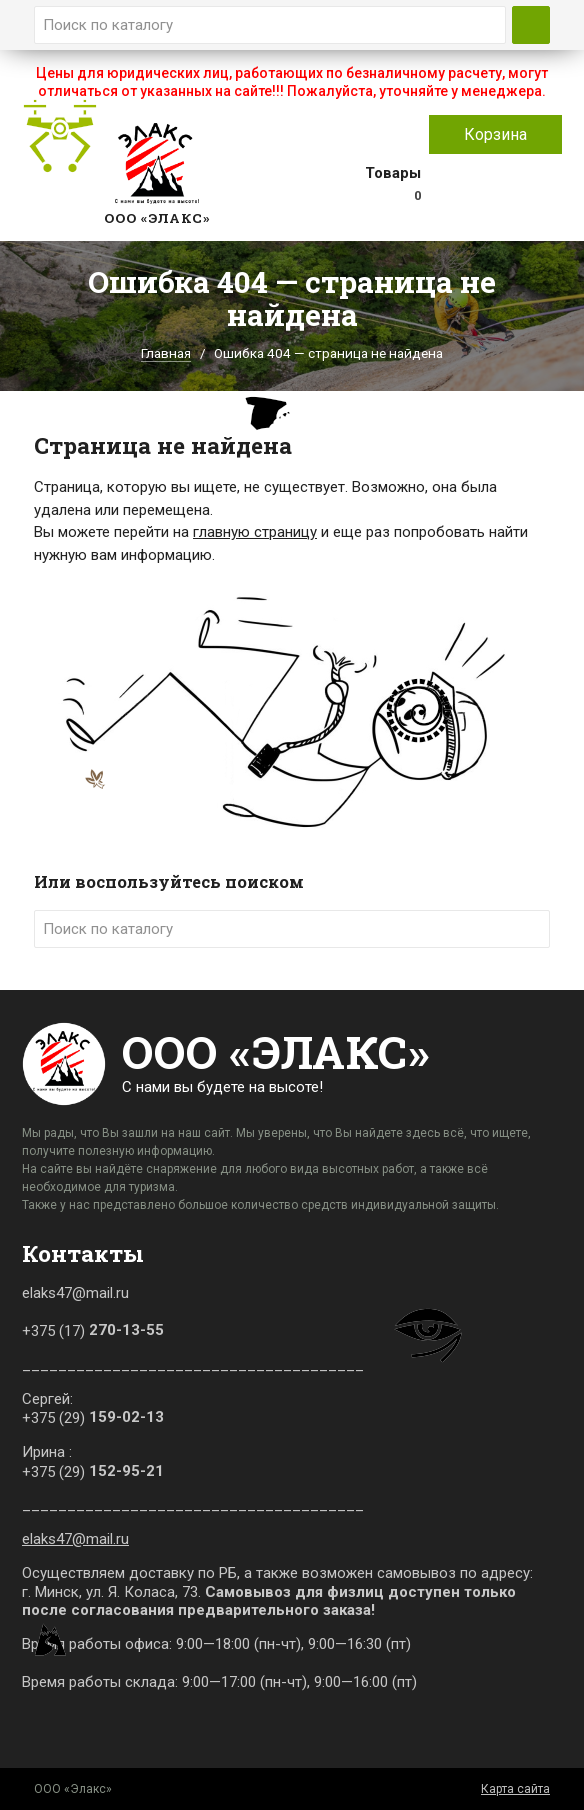  Describe the element at coordinates (60, 136) in the screenshot. I see `track your drone delivery status` at that location.